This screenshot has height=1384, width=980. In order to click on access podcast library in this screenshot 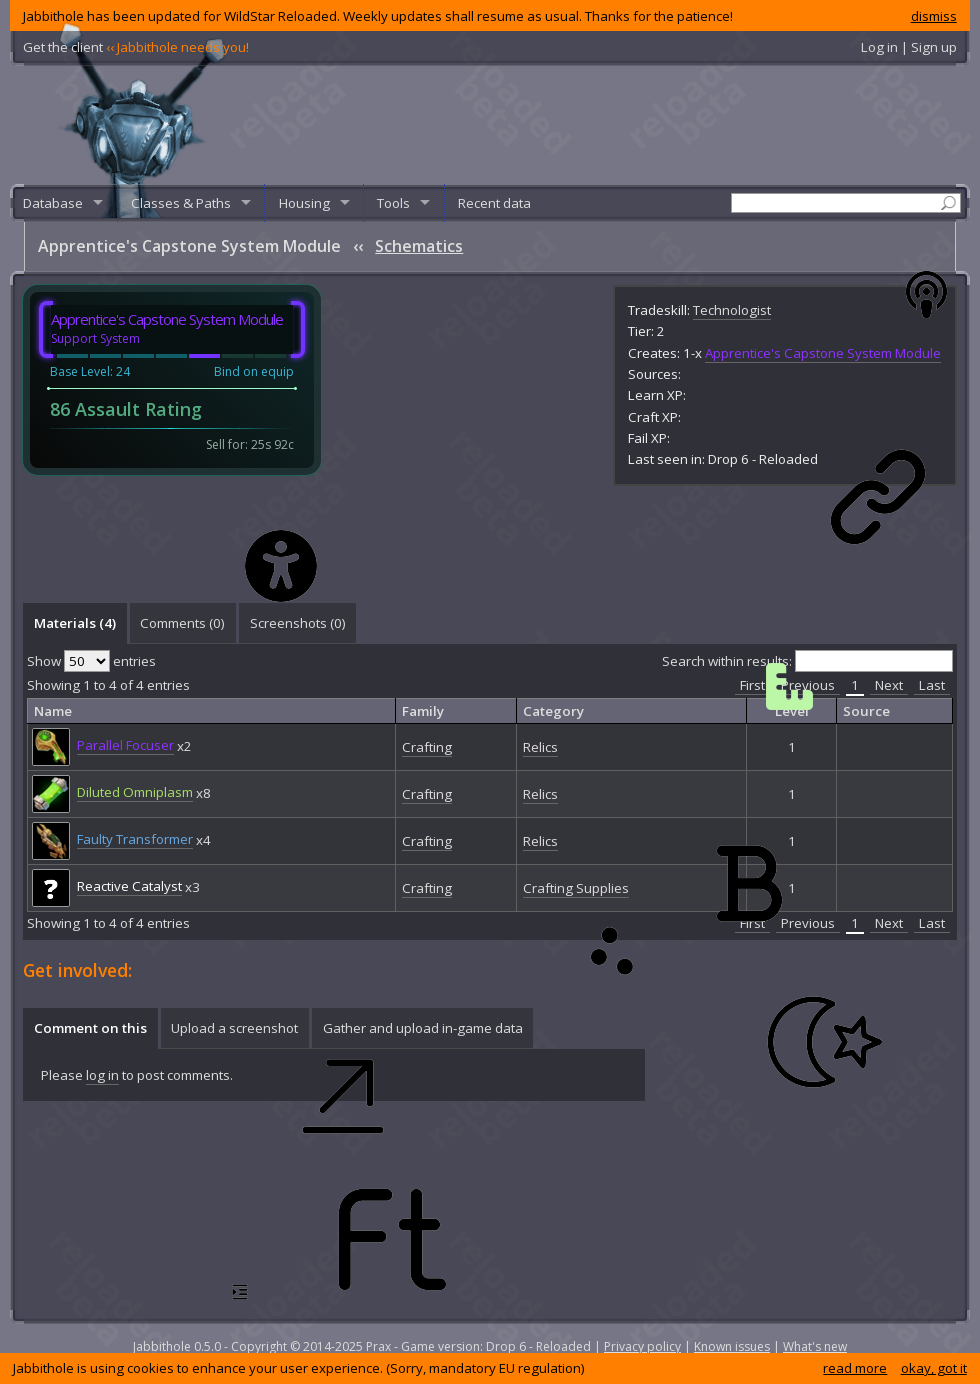, I will do `click(926, 294)`.